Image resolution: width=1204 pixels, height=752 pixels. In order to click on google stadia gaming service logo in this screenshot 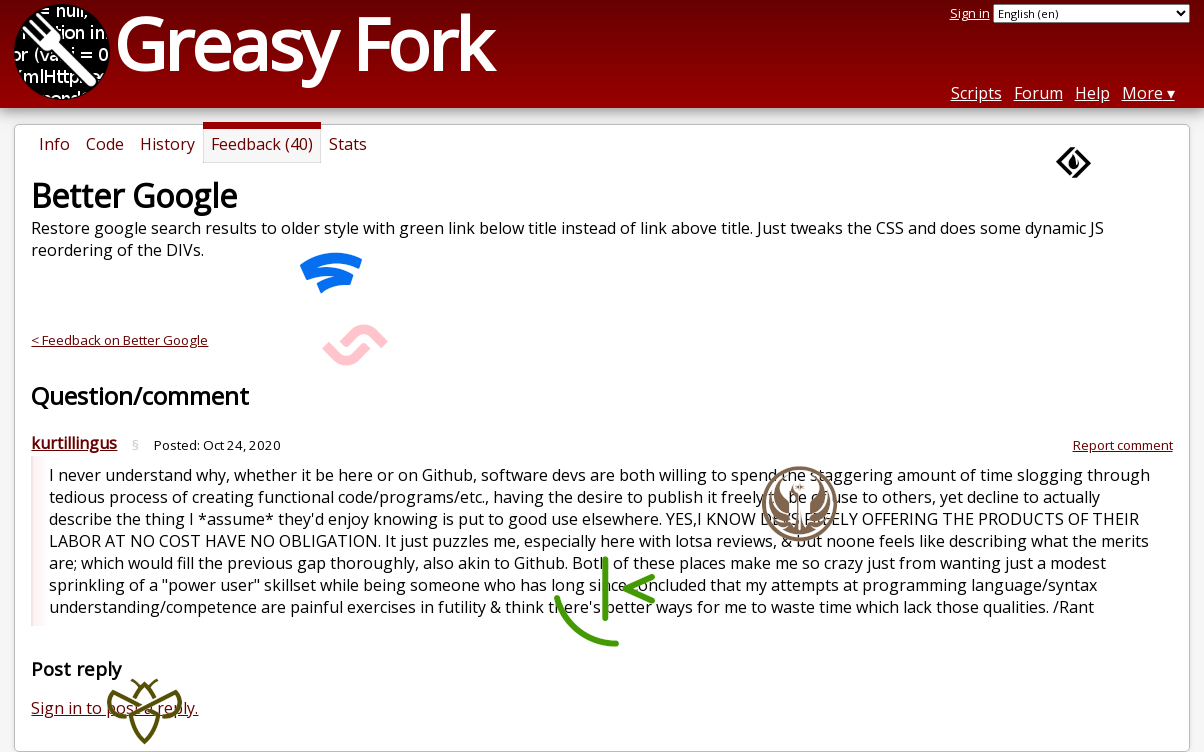, I will do `click(331, 273)`.